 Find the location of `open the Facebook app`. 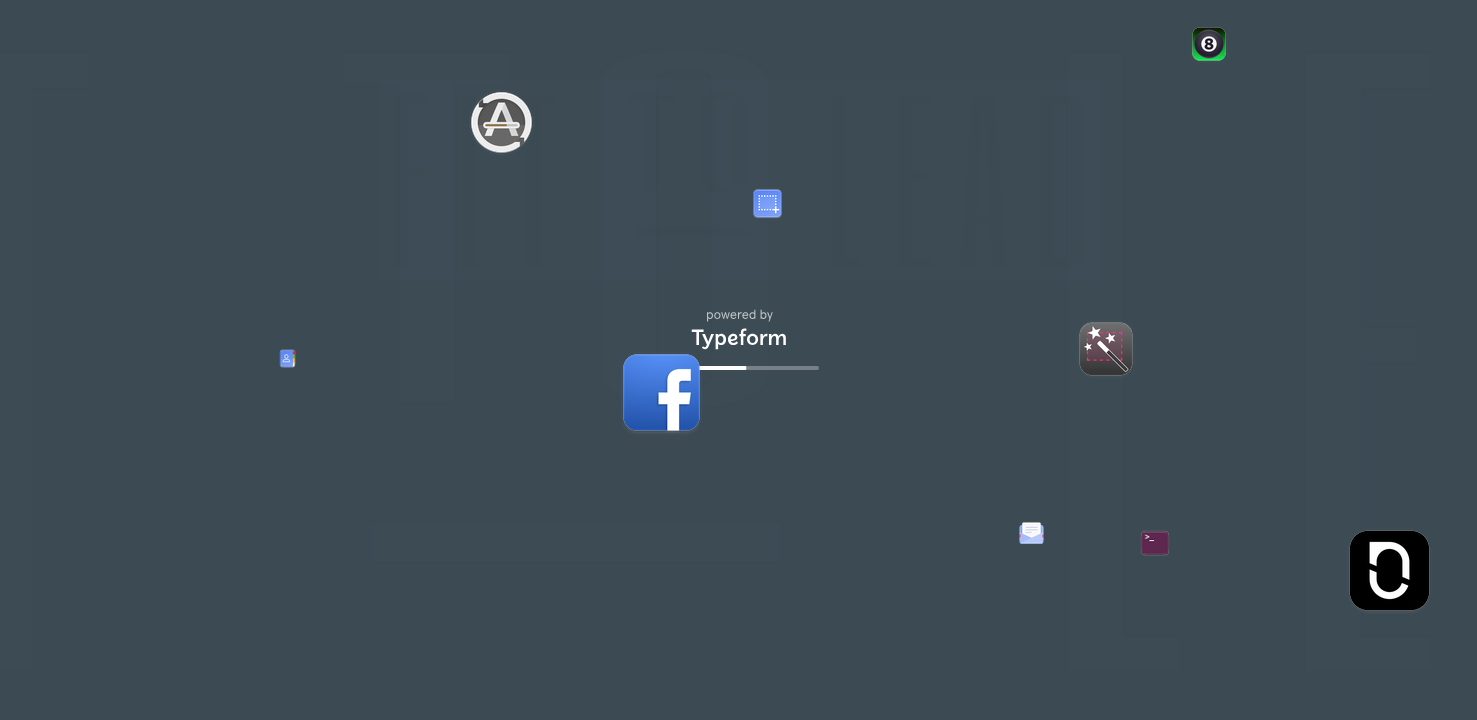

open the Facebook app is located at coordinates (661, 392).